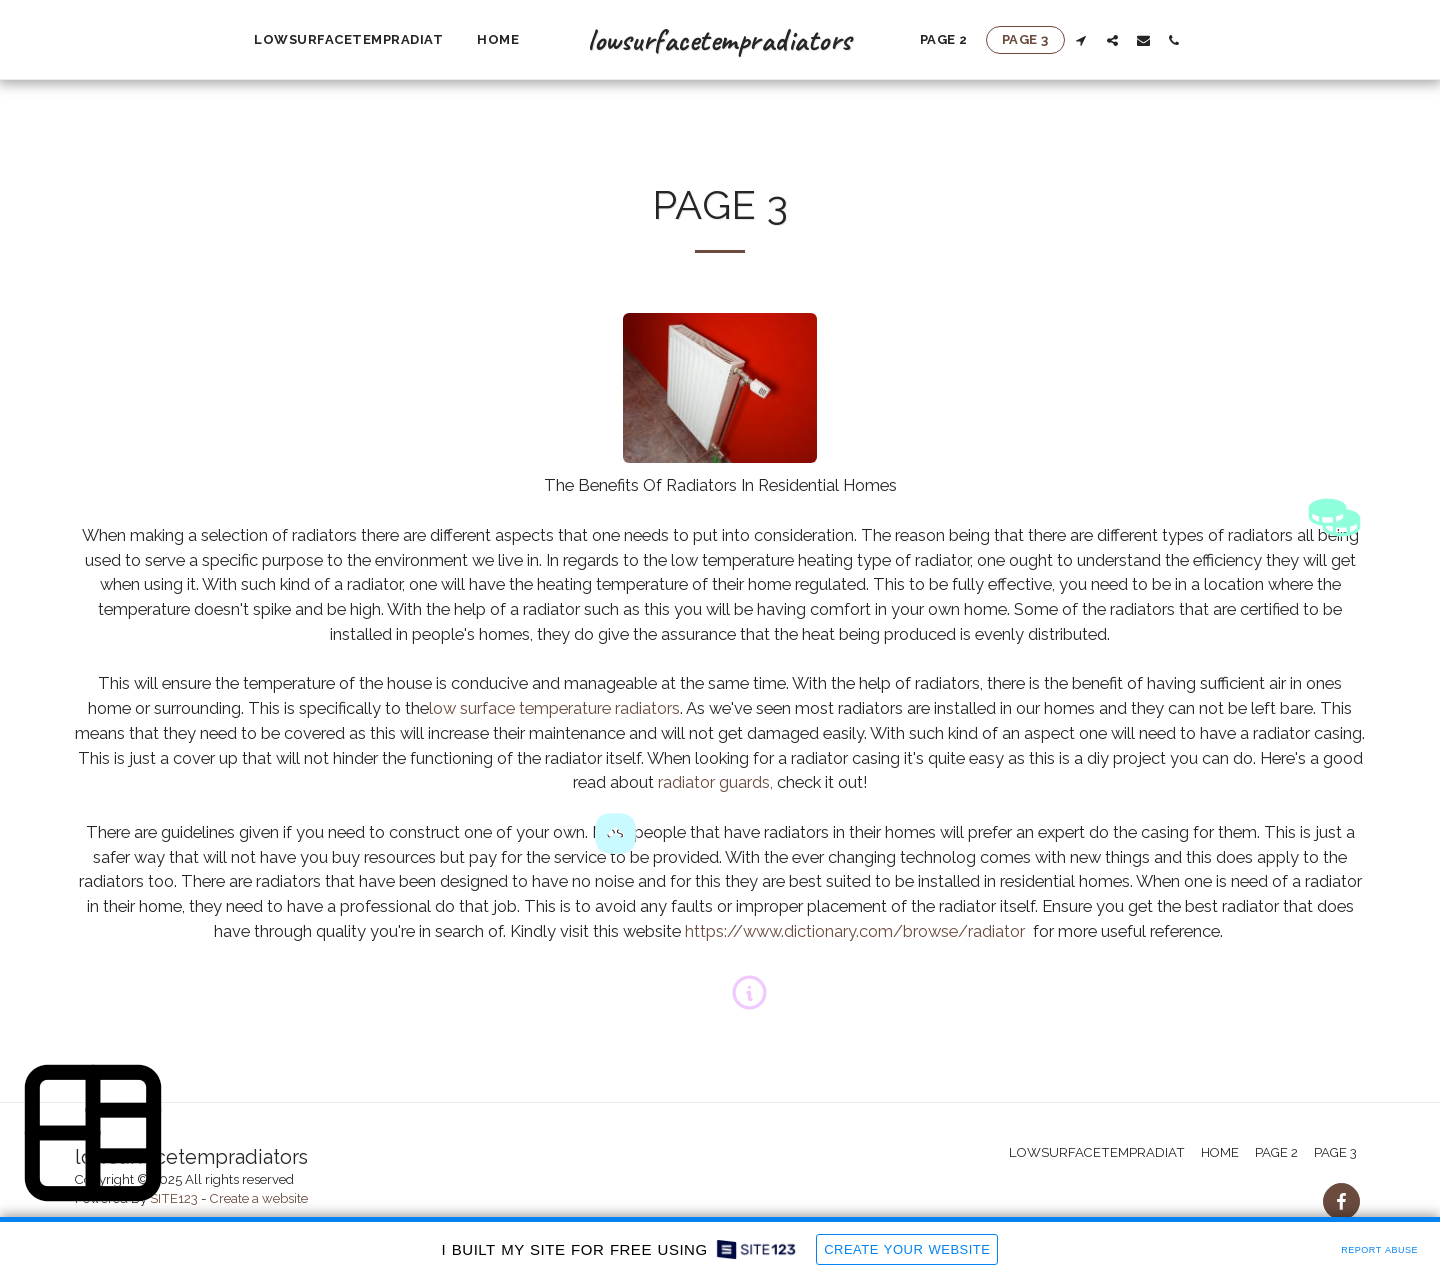  Describe the element at coordinates (749, 992) in the screenshot. I see `view more information or details` at that location.